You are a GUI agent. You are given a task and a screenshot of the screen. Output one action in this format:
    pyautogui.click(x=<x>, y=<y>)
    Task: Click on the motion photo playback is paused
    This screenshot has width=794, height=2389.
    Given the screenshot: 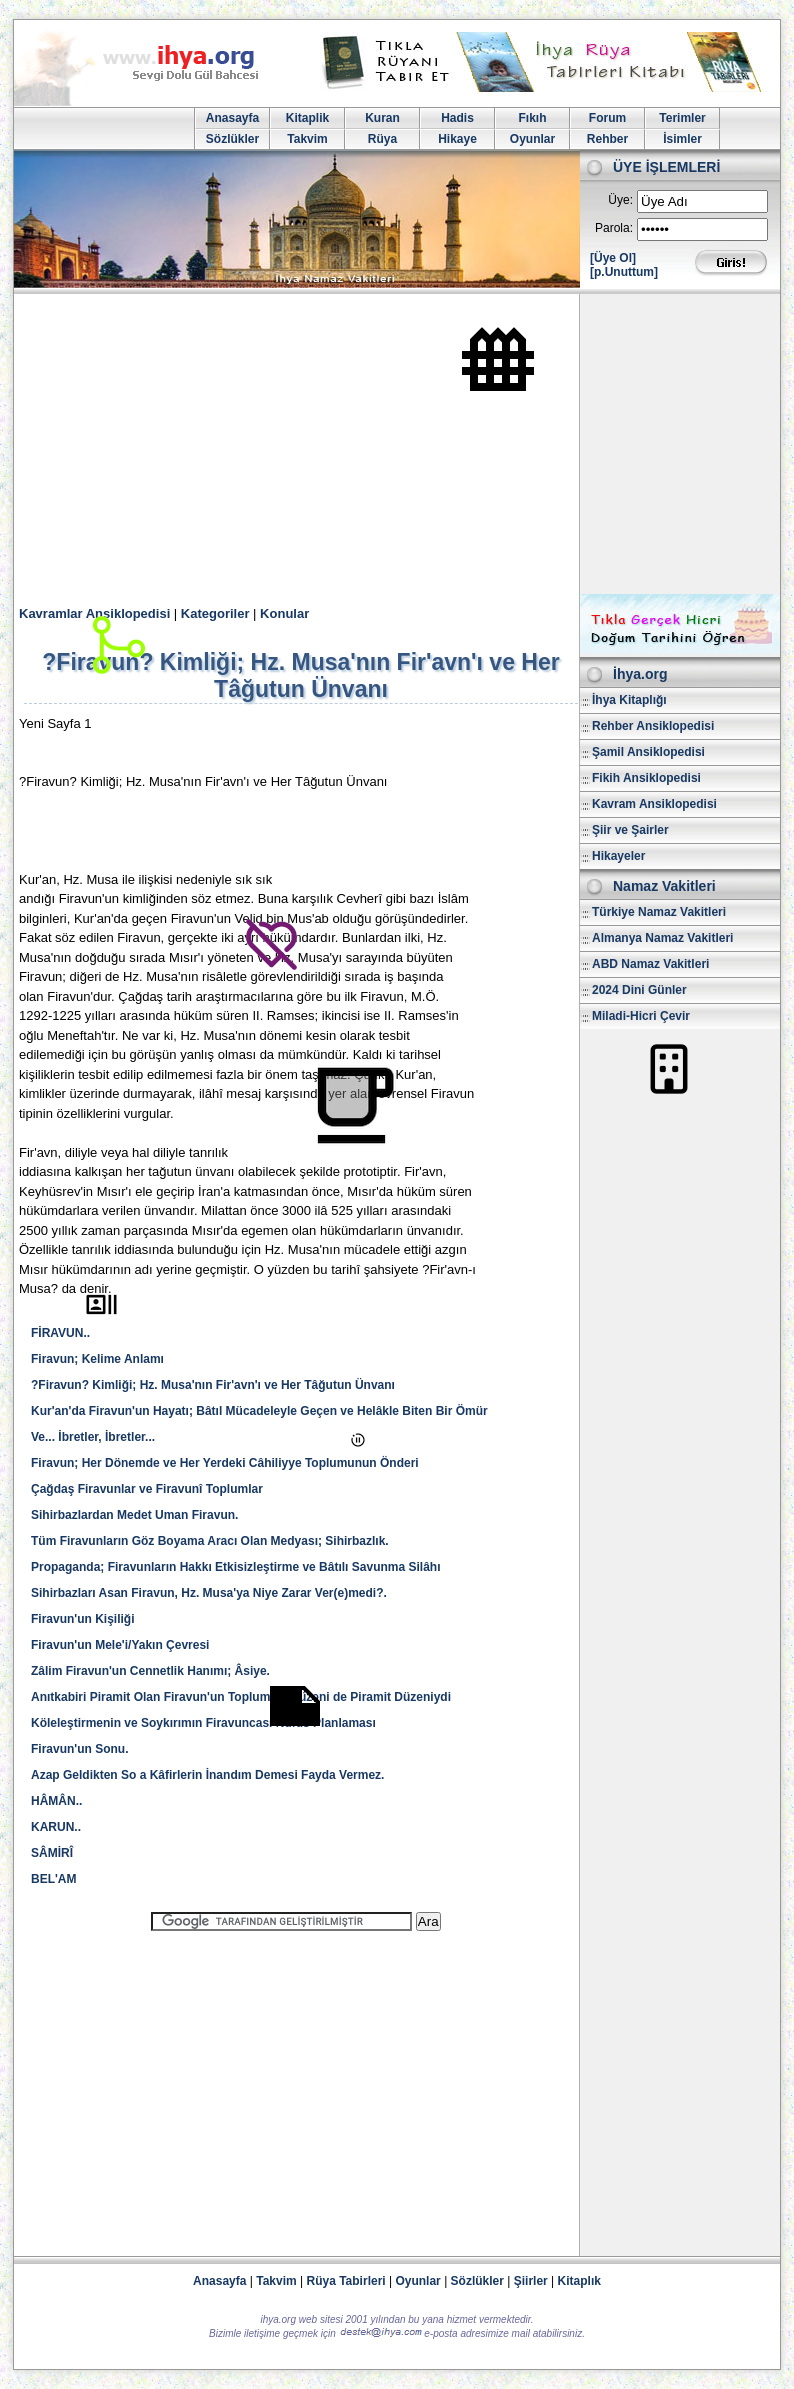 What is the action you would take?
    pyautogui.click(x=358, y=1440)
    